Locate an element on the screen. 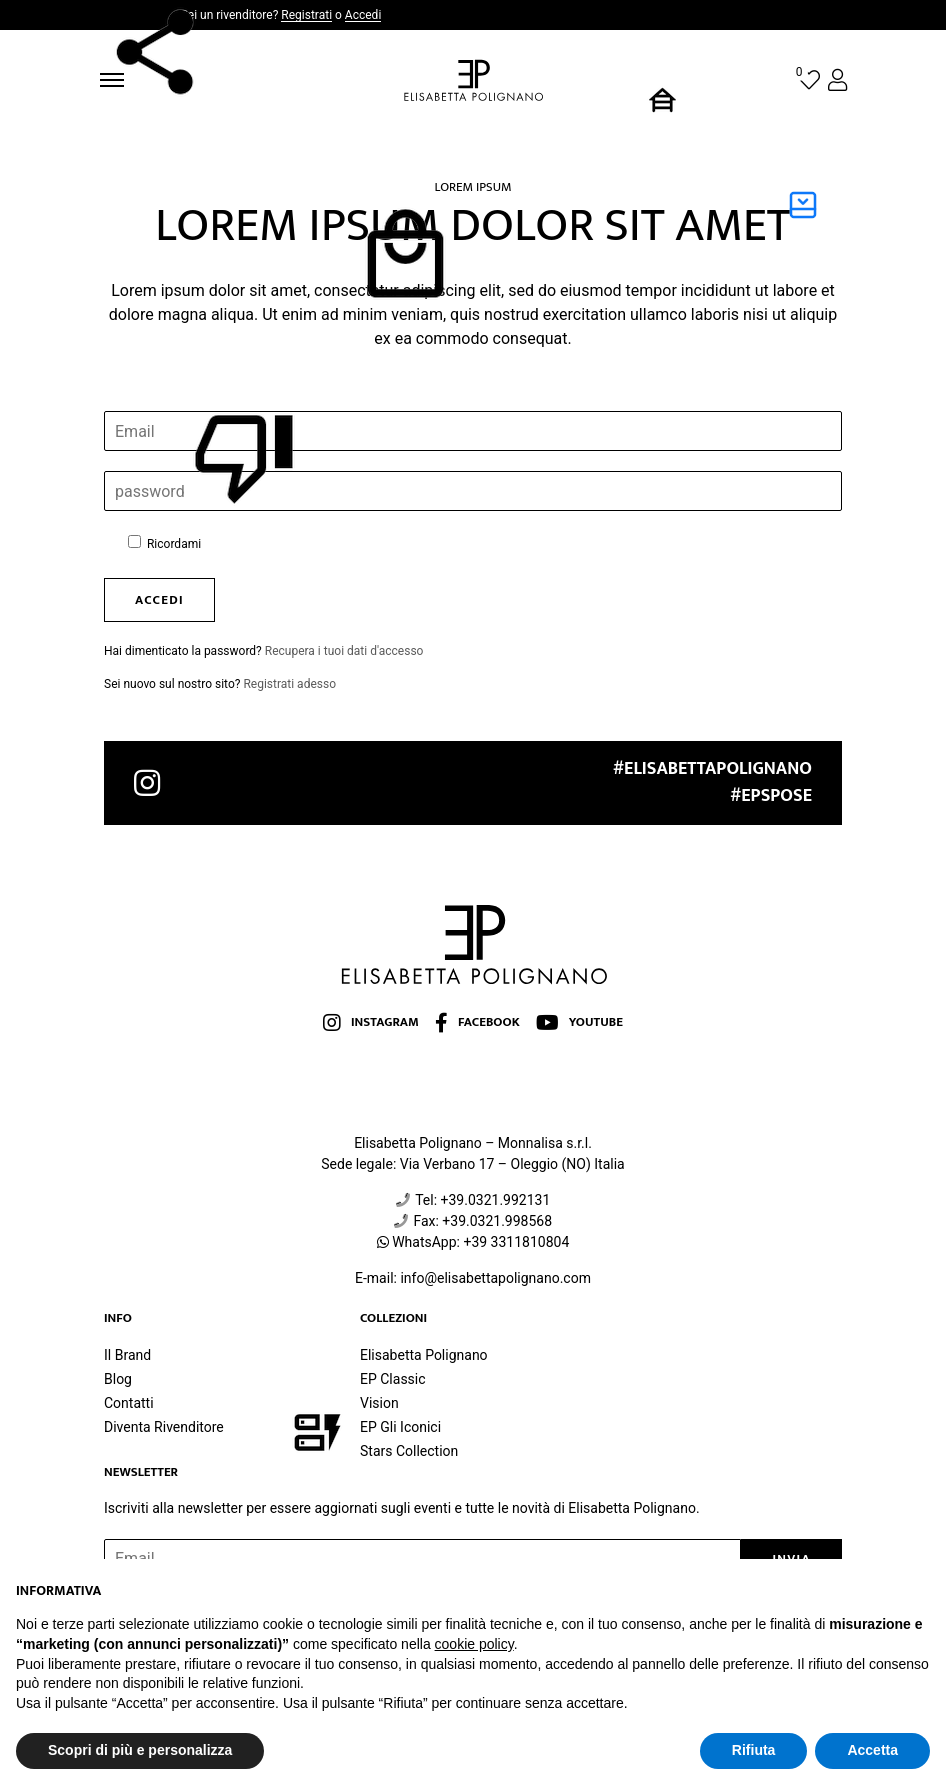  collapse bottom panel is located at coordinates (803, 205).